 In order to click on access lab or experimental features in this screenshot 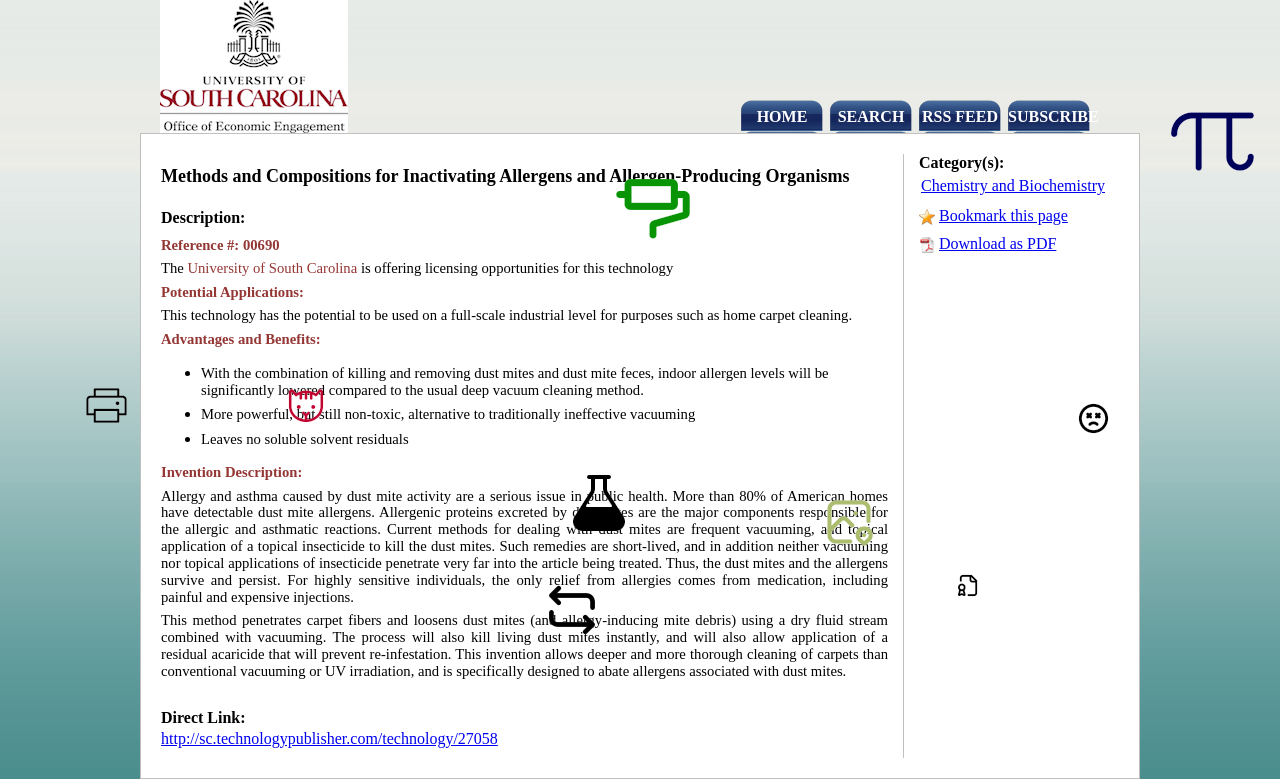, I will do `click(599, 503)`.